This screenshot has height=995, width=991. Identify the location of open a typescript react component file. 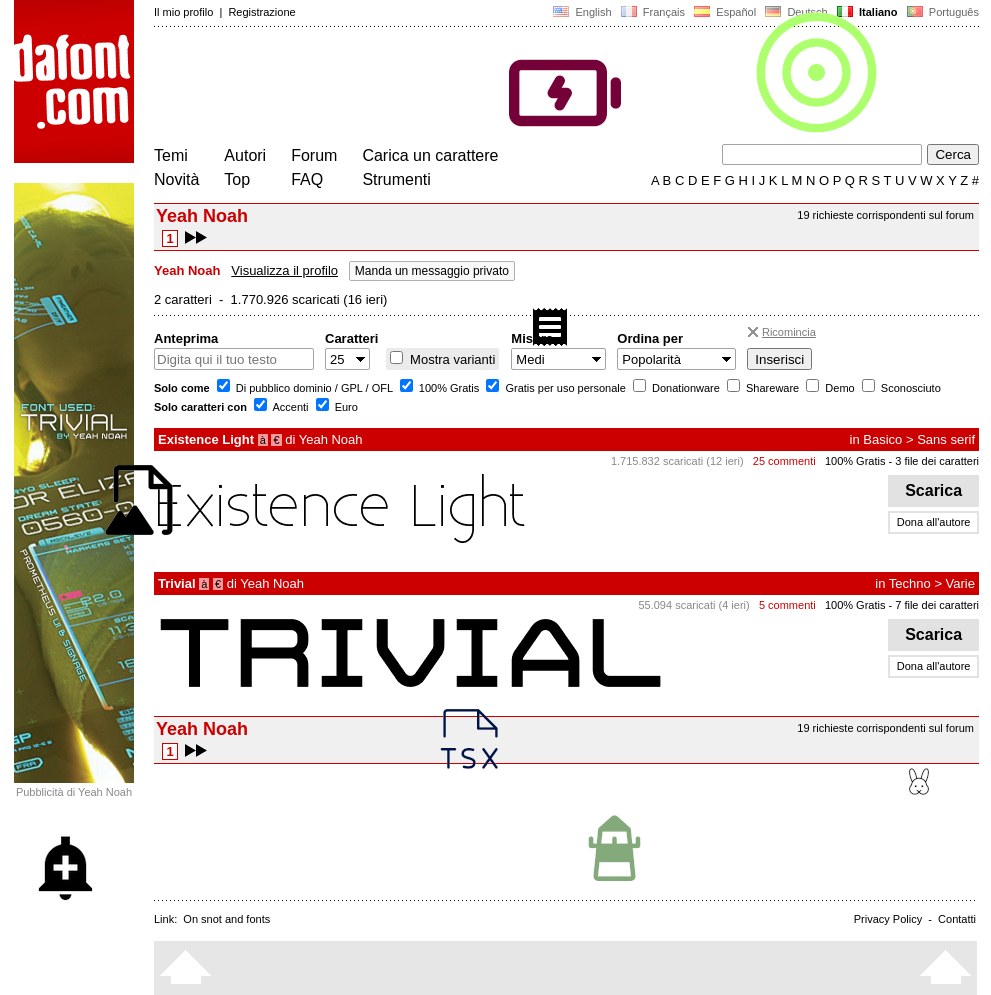
(470, 741).